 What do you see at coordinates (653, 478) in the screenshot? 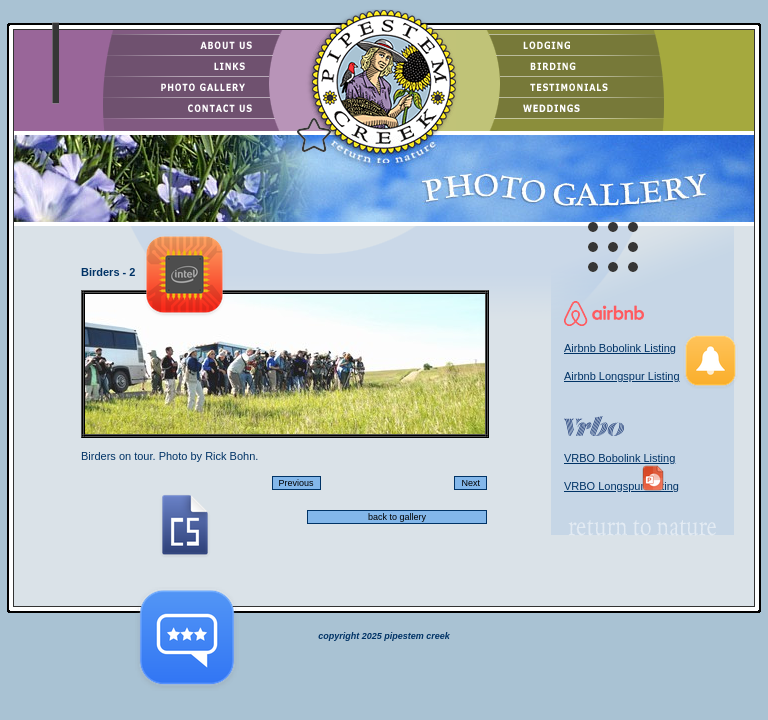
I see `open a PowerPoint presentation file` at bounding box center [653, 478].